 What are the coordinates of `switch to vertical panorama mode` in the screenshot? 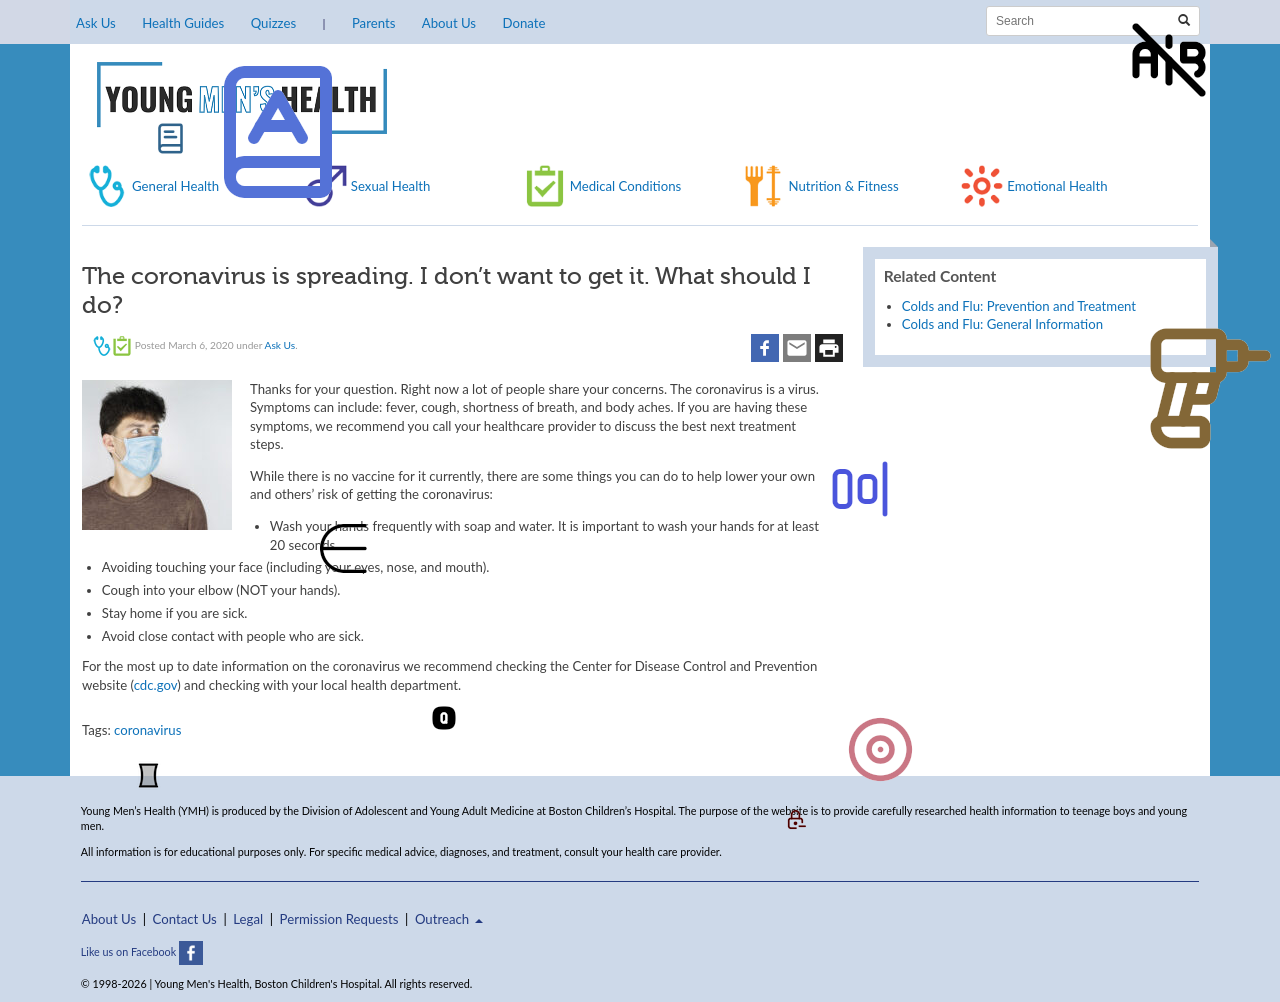 It's located at (148, 775).